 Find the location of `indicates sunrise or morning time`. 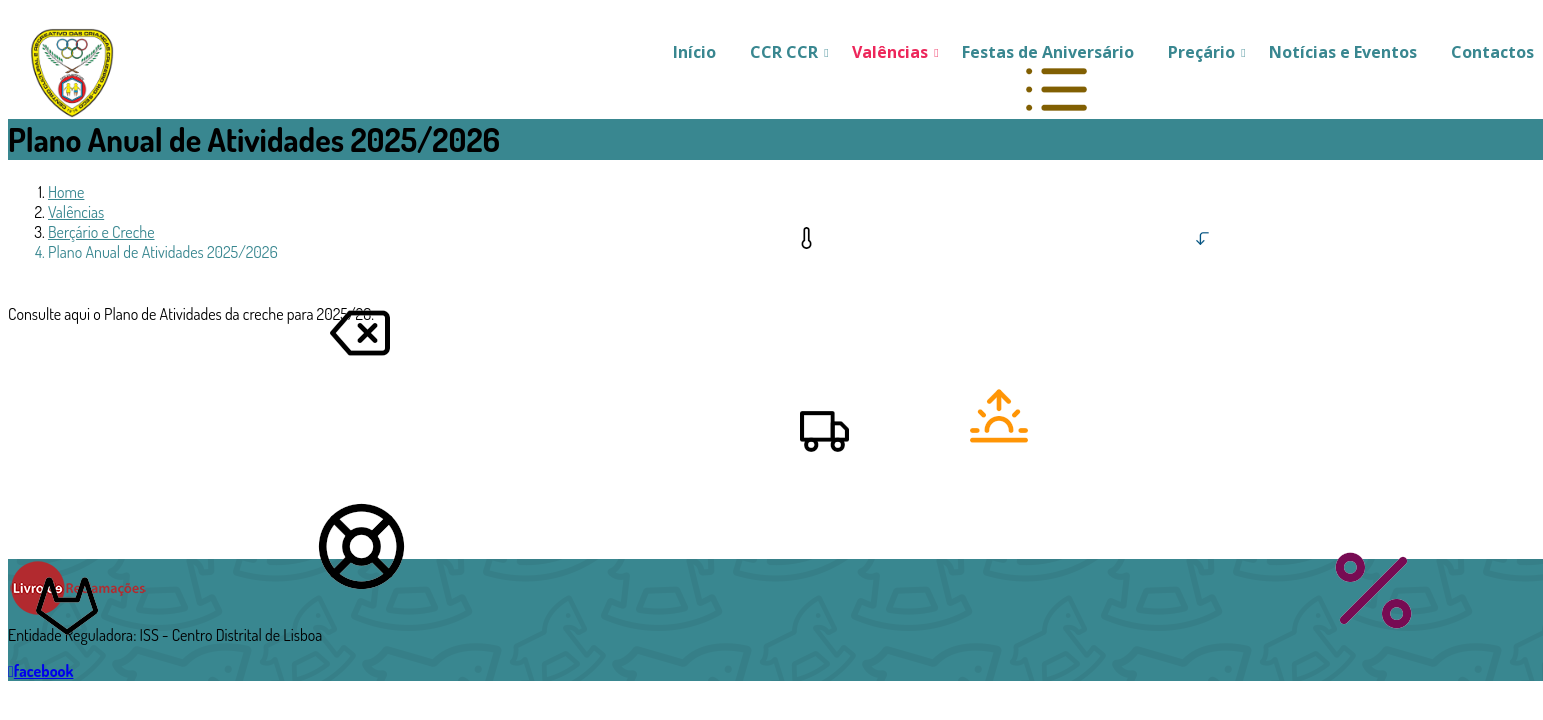

indicates sunrise or morning time is located at coordinates (999, 416).